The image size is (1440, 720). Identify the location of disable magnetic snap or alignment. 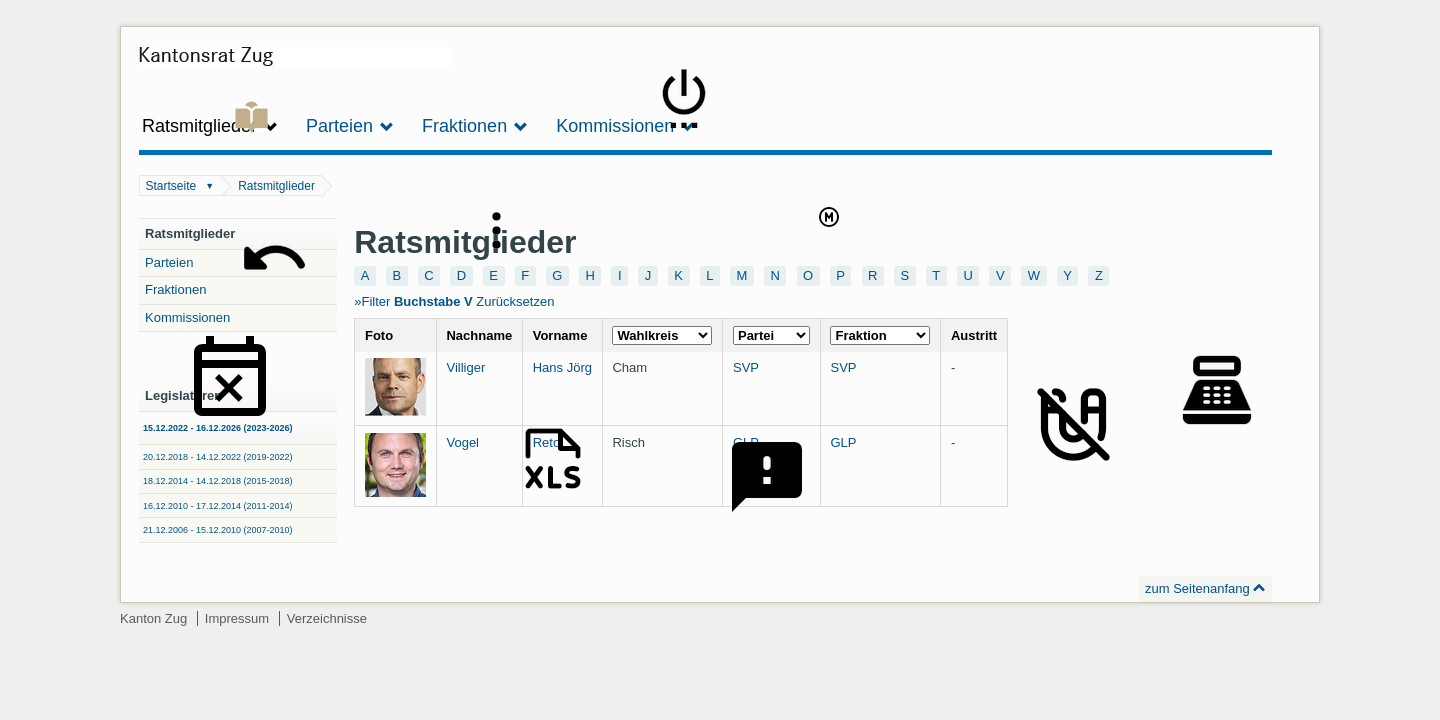
(1073, 424).